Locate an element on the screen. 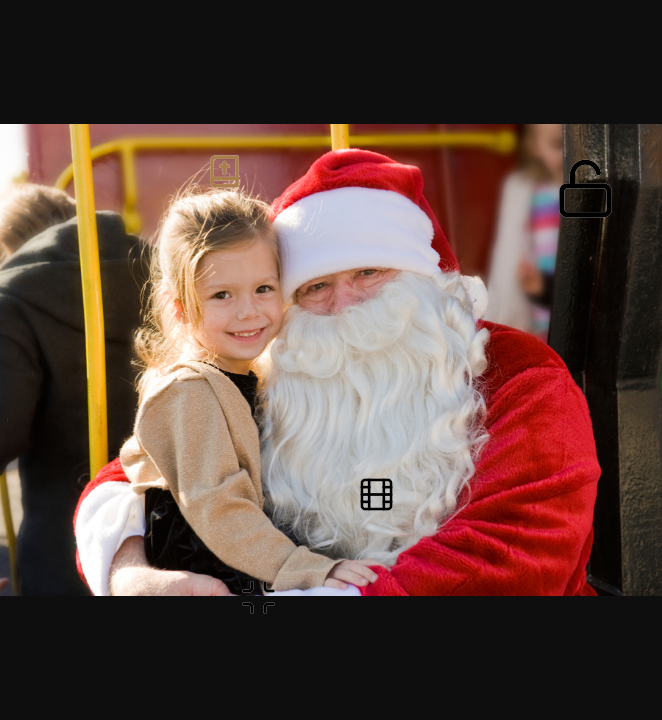  minimize or exit fullscreen mode is located at coordinates (258, 597).